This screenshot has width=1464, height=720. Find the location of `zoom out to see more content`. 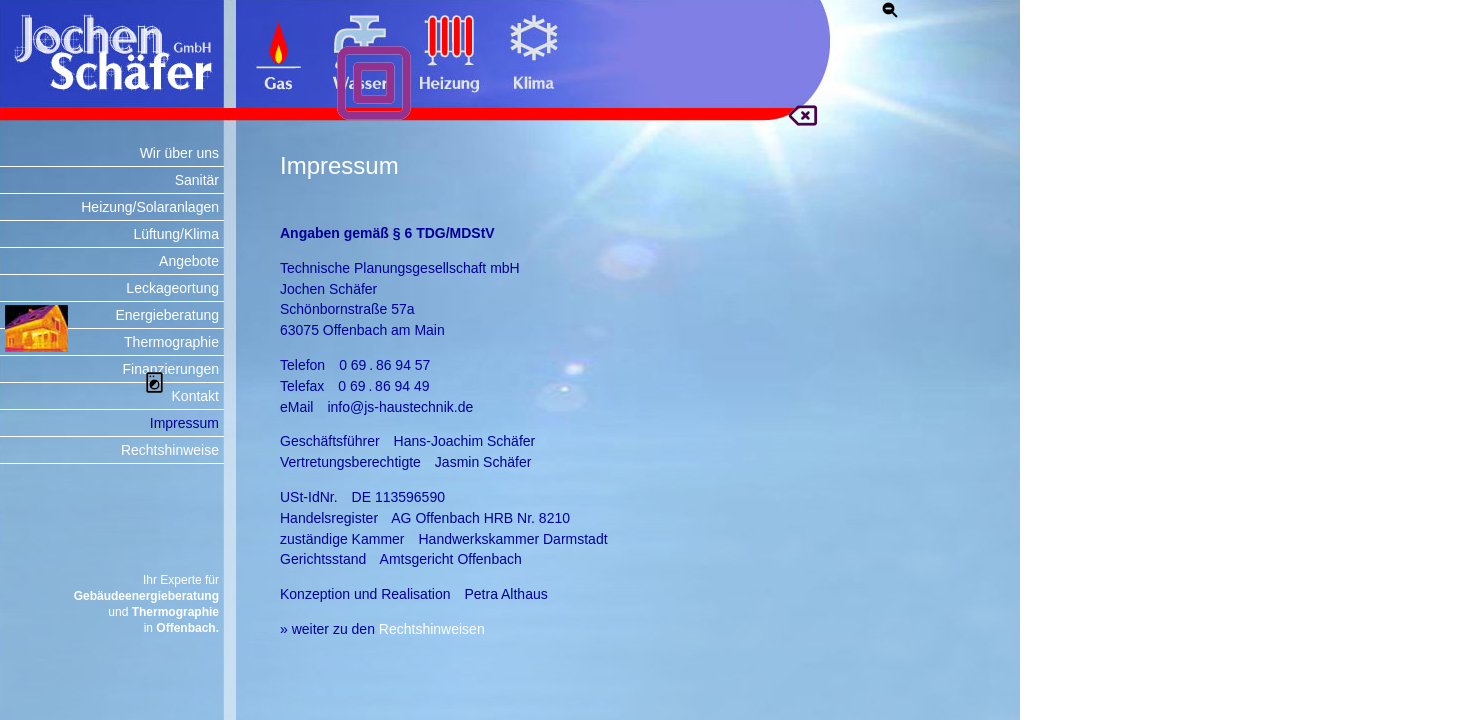

zoom out to see more content is located at coordinates (890, 10).